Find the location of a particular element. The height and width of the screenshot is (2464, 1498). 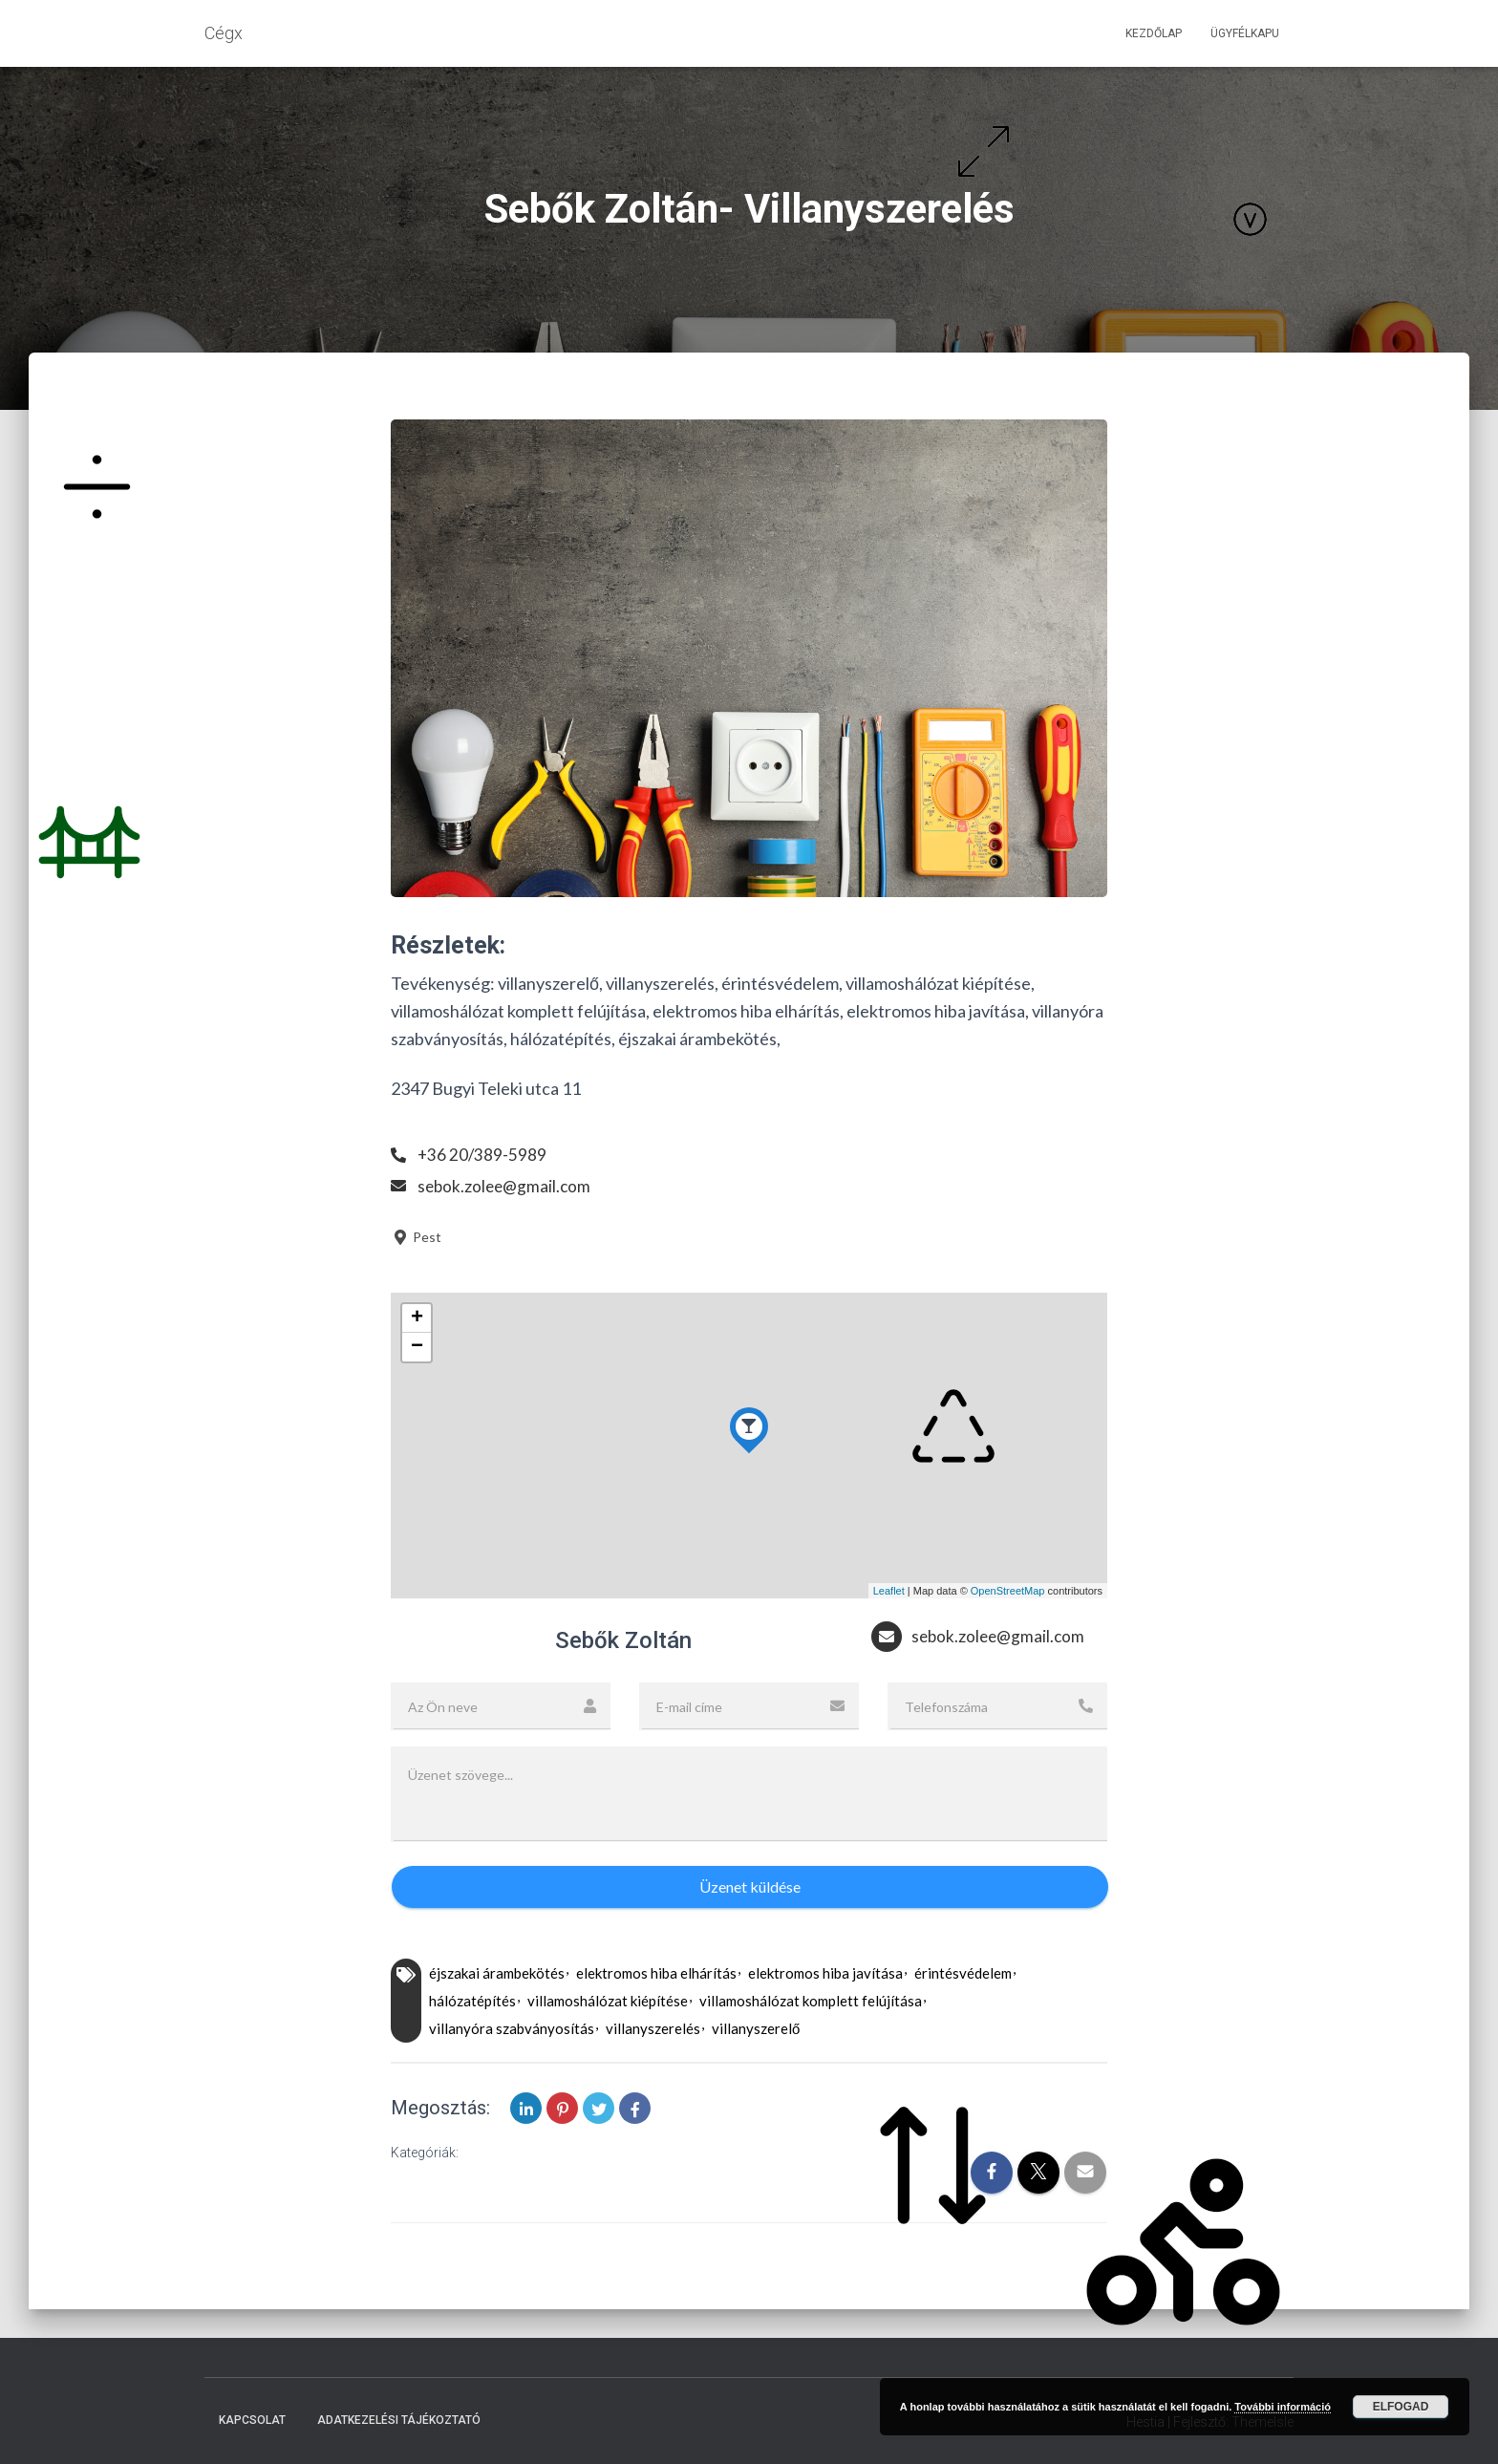

indicates an item or option labeled "V" is located at coordinates (1250, 219).